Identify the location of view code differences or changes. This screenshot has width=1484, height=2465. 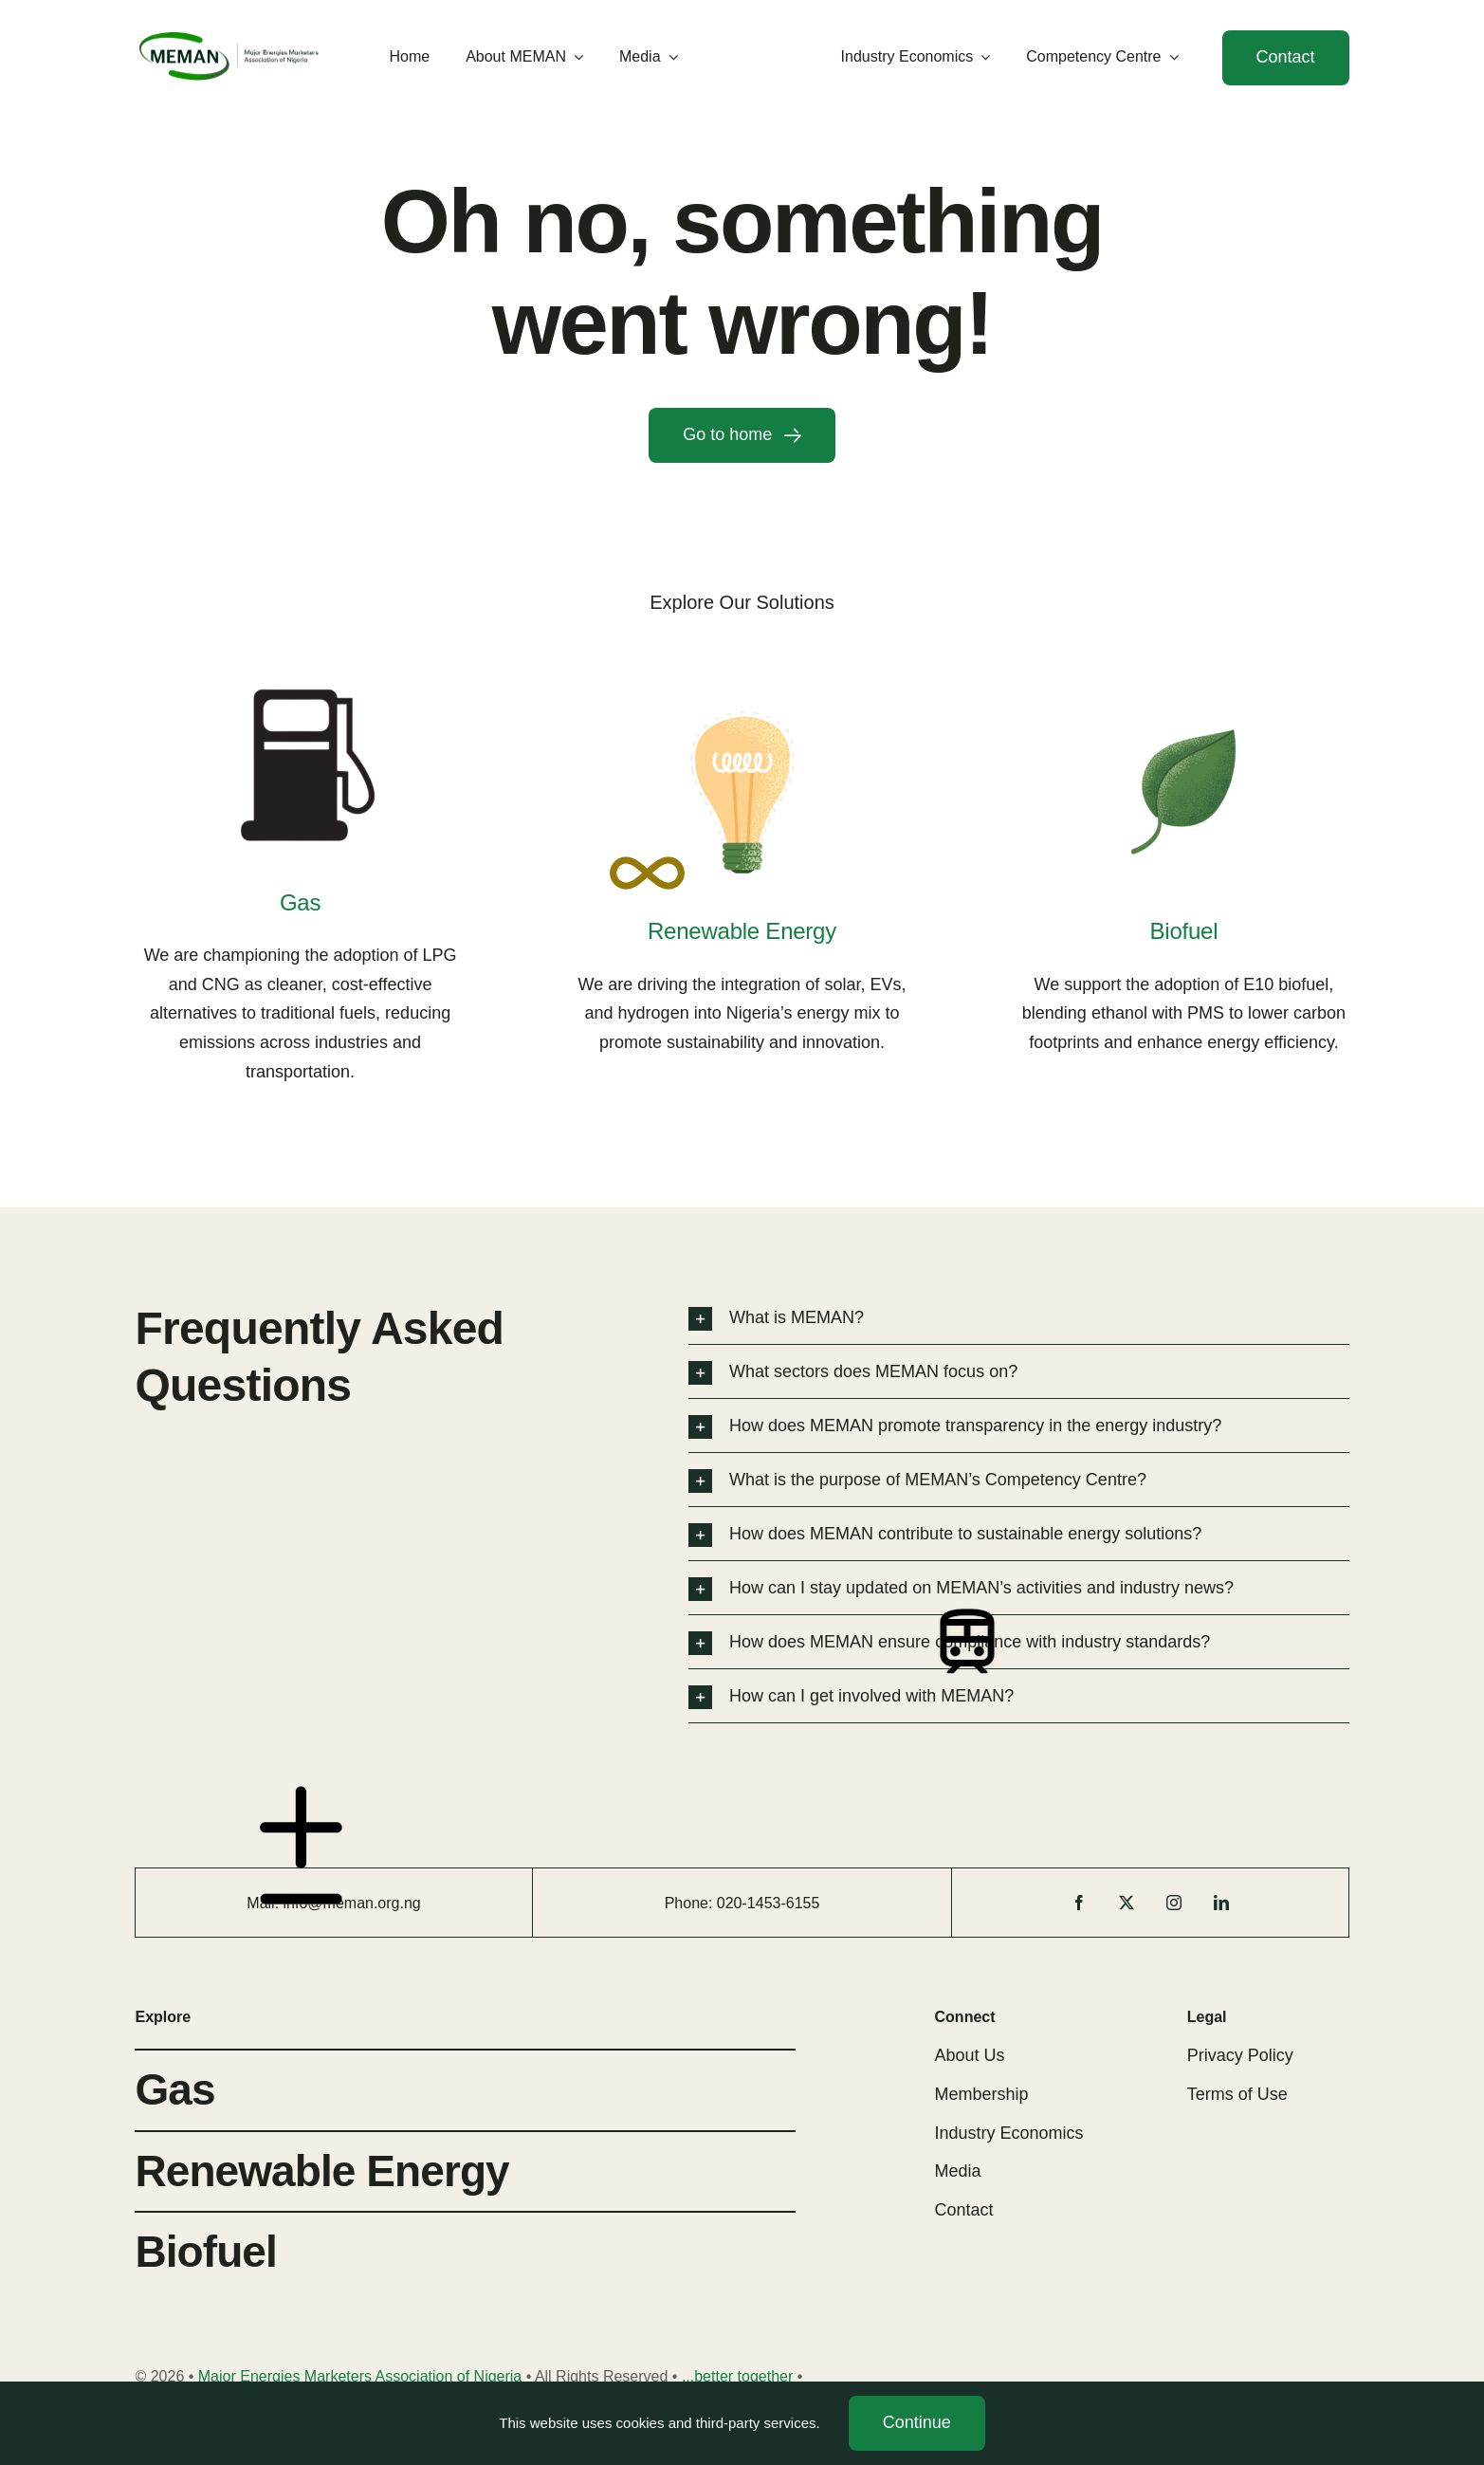
(299, 1847).